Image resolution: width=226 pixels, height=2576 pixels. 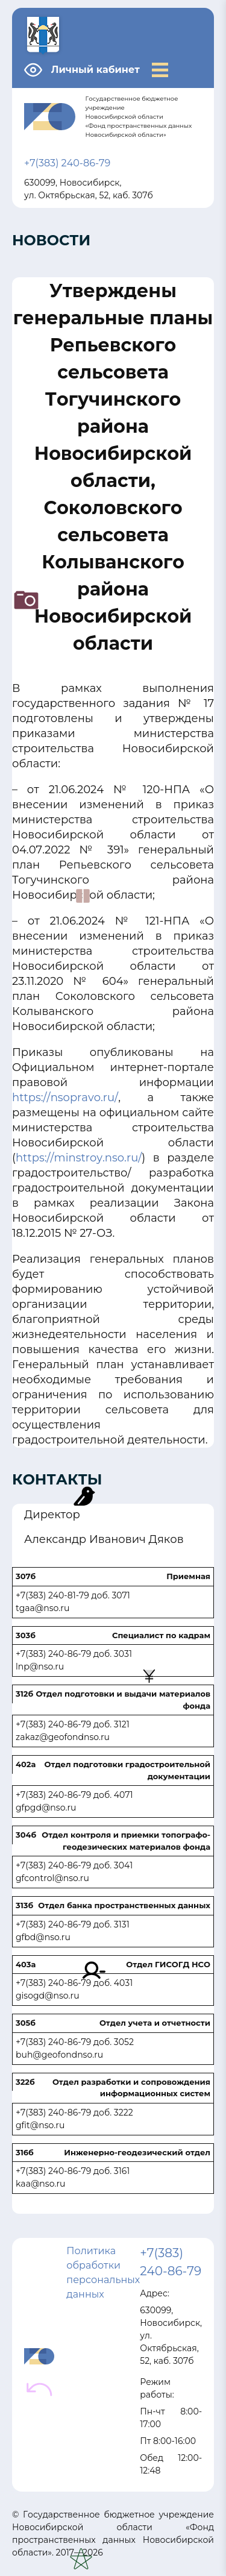 I want to click on undo the last action, so click(x=40, y=2389).